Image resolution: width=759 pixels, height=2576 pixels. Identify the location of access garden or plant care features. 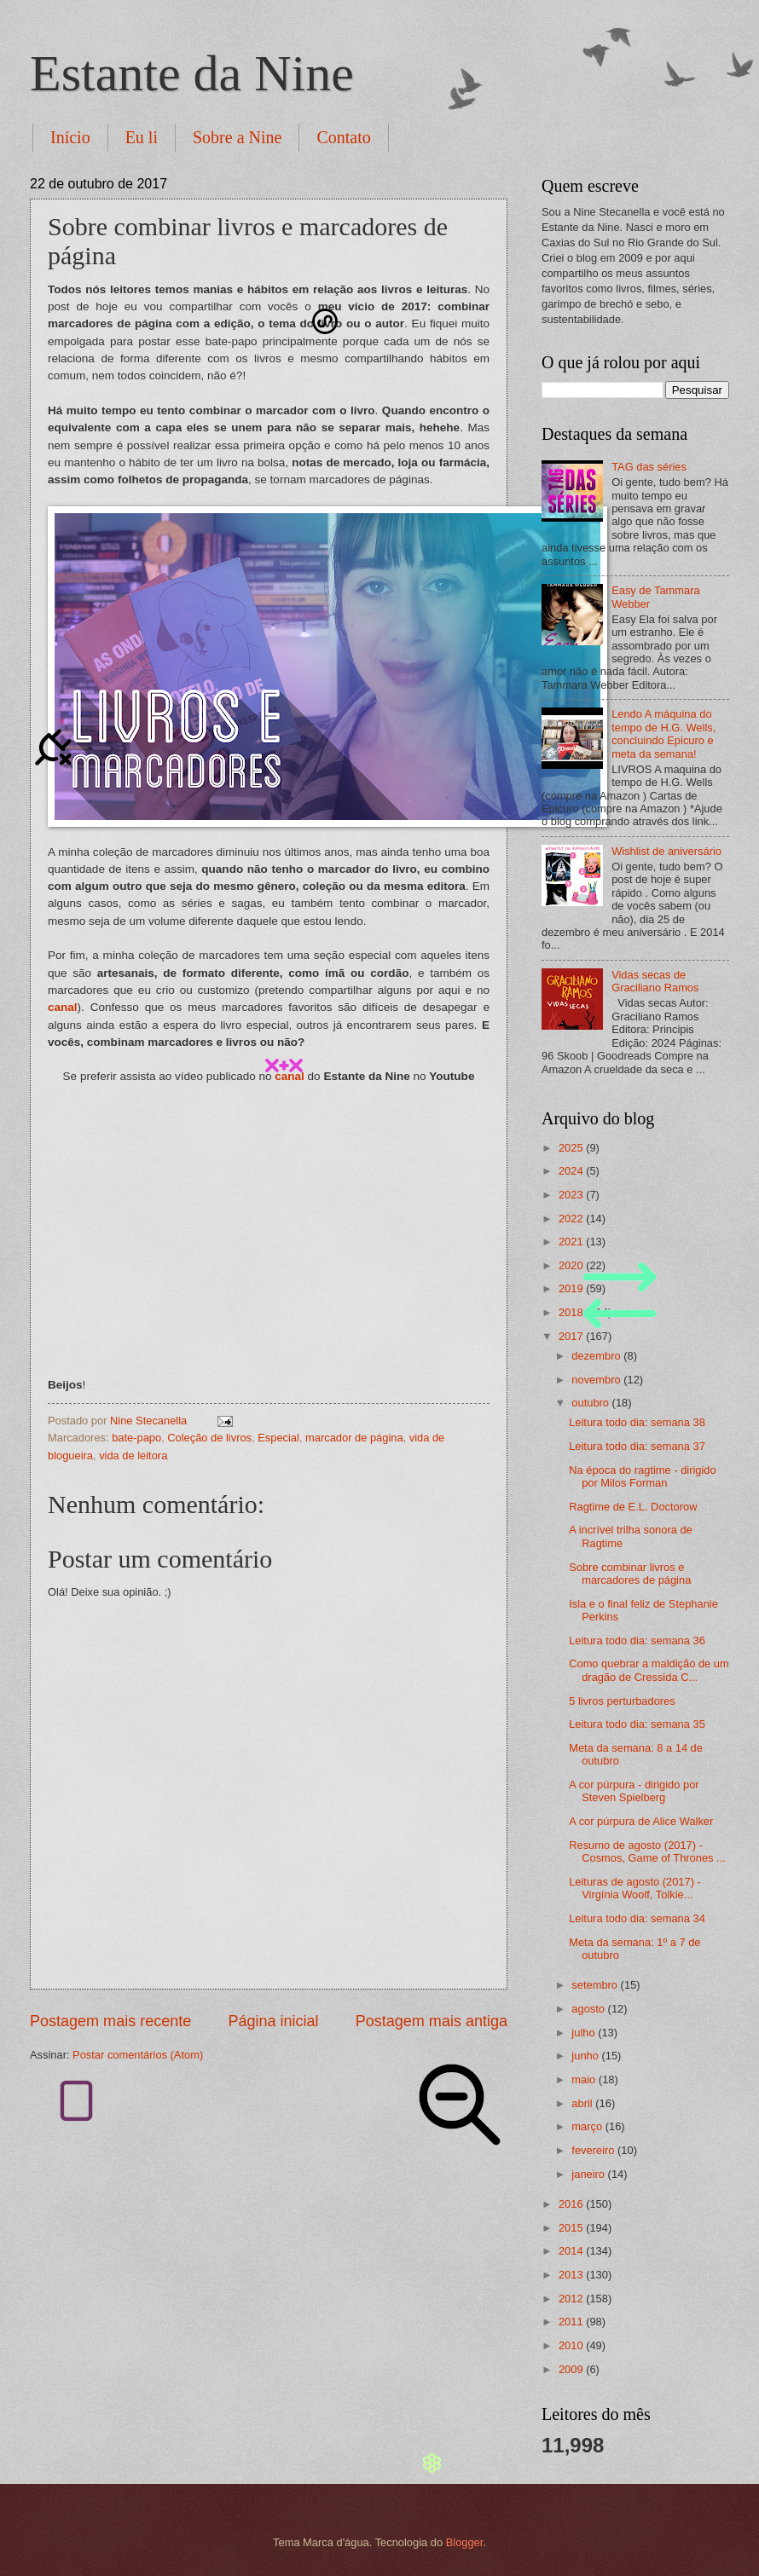
(432, 2463).